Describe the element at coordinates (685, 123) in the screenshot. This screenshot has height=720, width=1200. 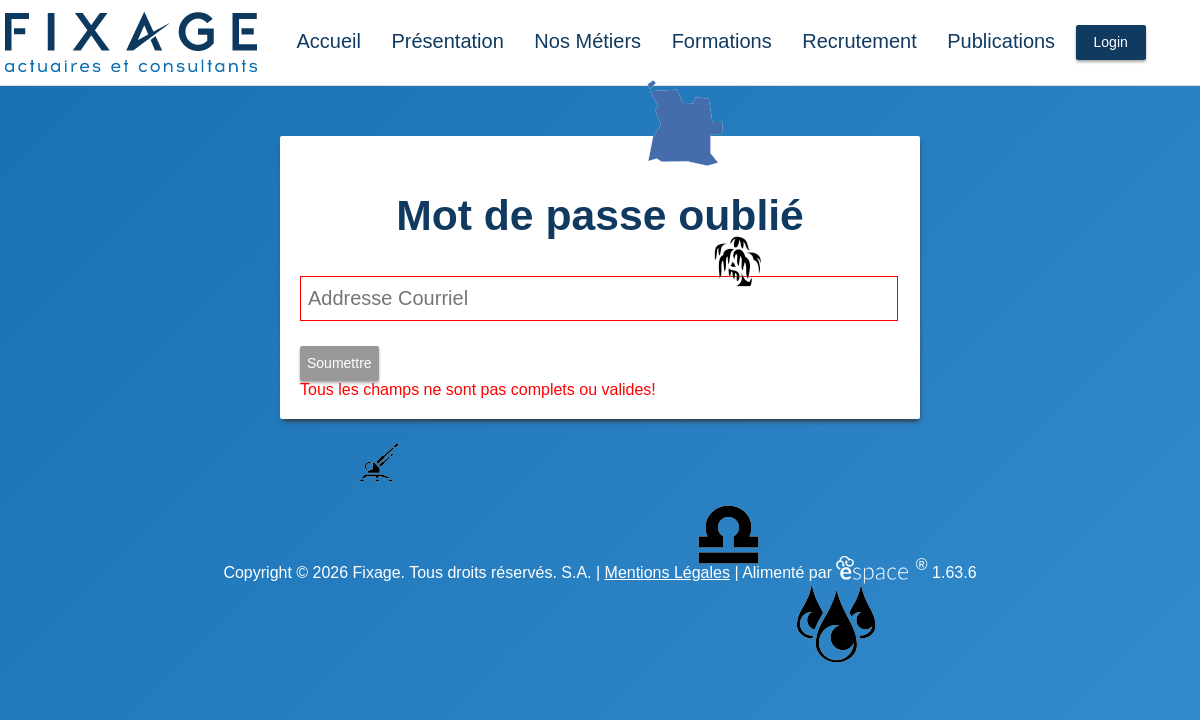
I see `select Angola as your country or region` at that location.